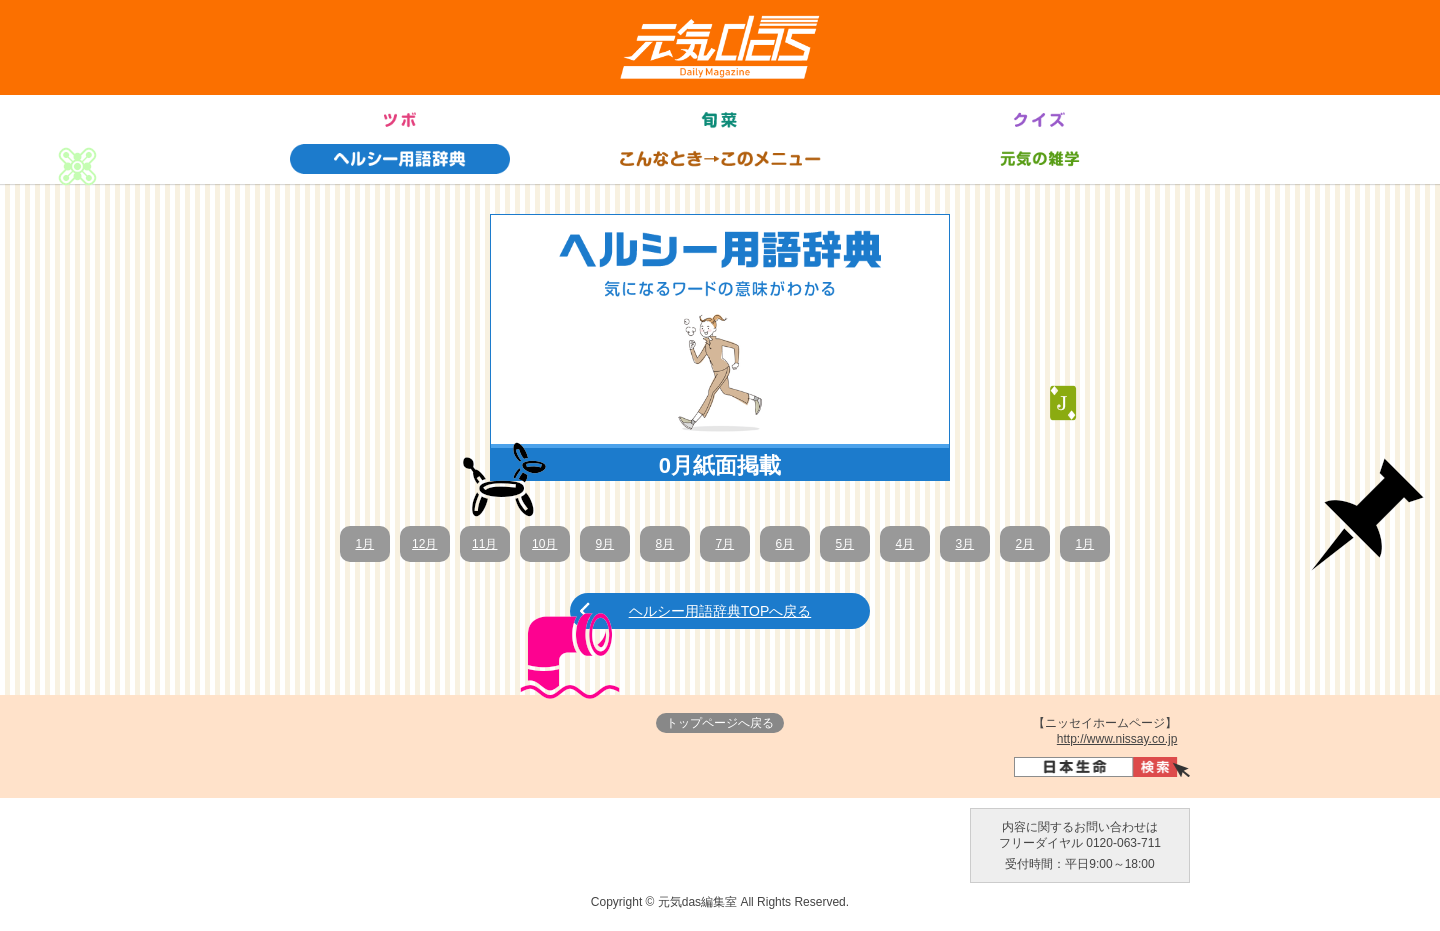 This screenshot has height=931, width=1440. I want to click on pin an item to keep it visible, so click(1367, 514).